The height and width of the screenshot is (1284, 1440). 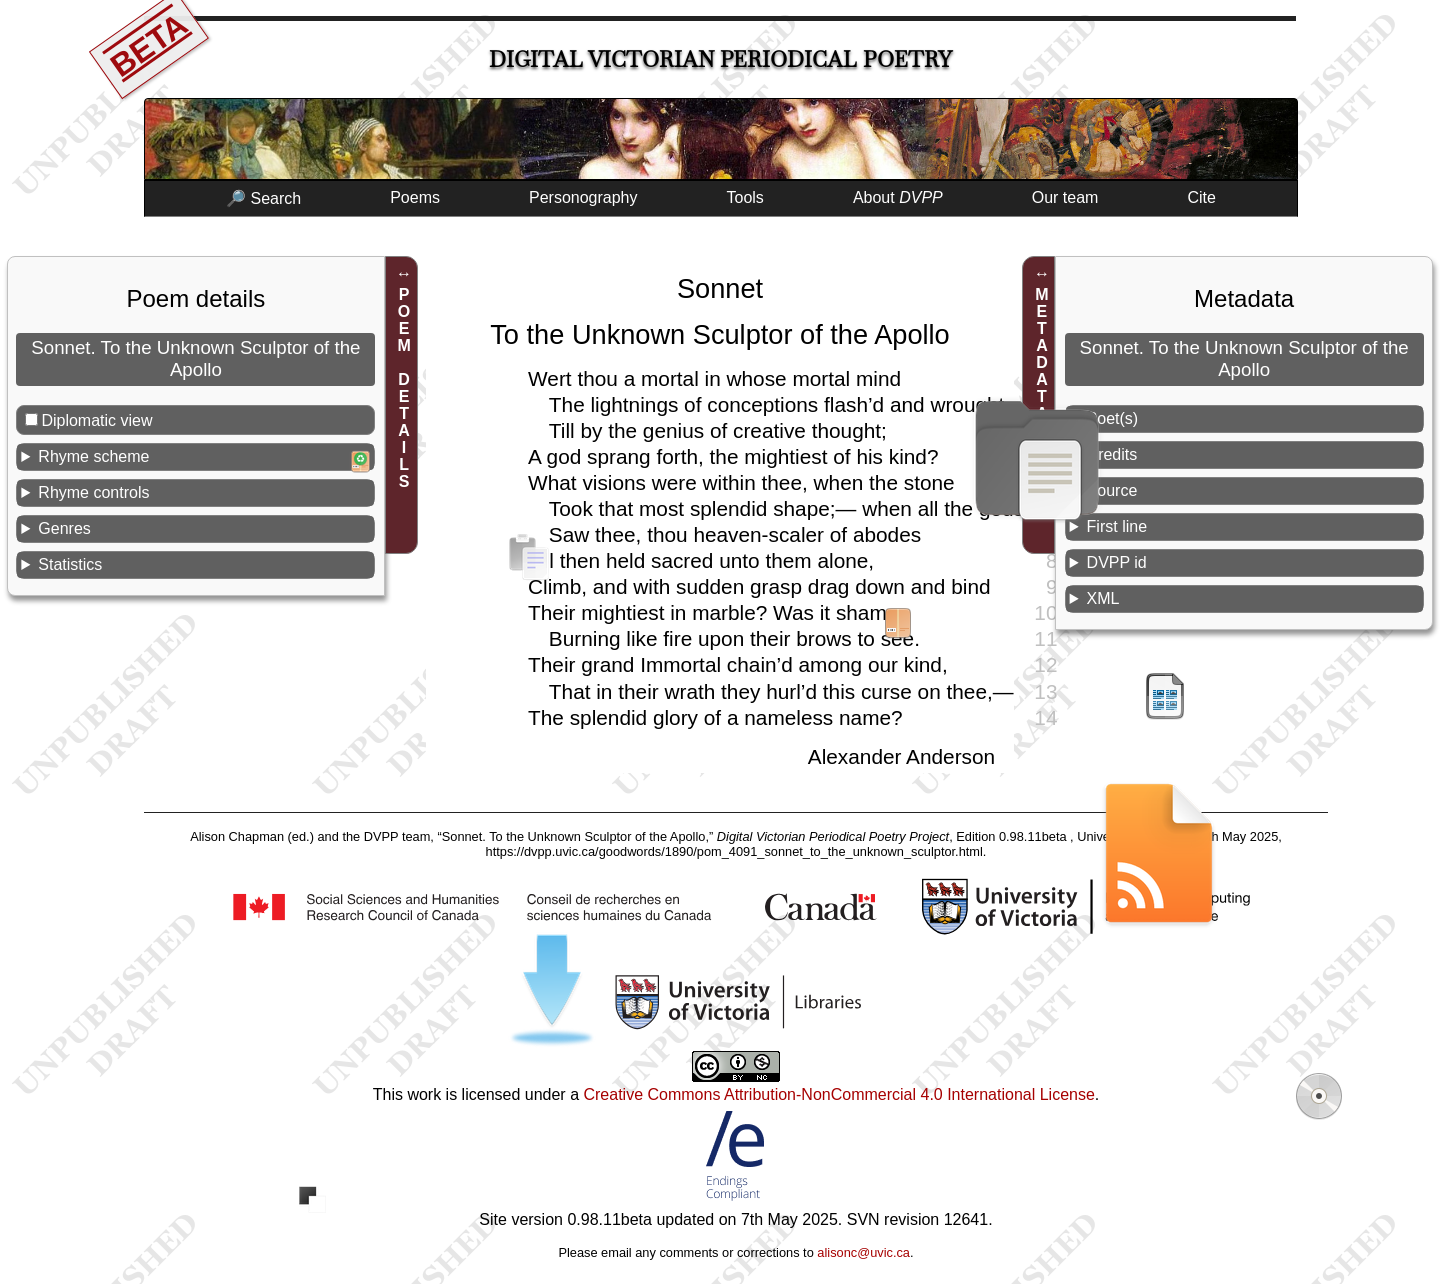 I want to click on paste content from clipboard, so click(x=529, y=557).